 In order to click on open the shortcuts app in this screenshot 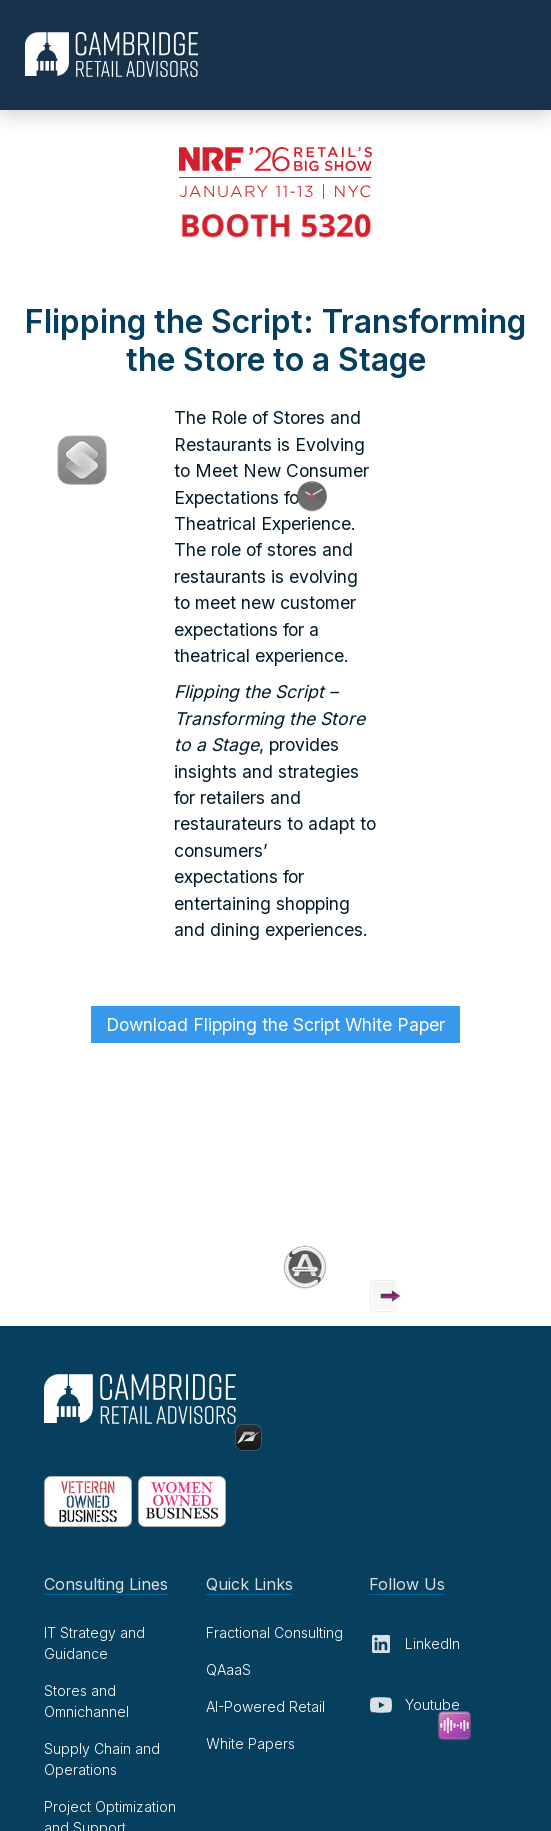, I will do `click(82, 460)`.